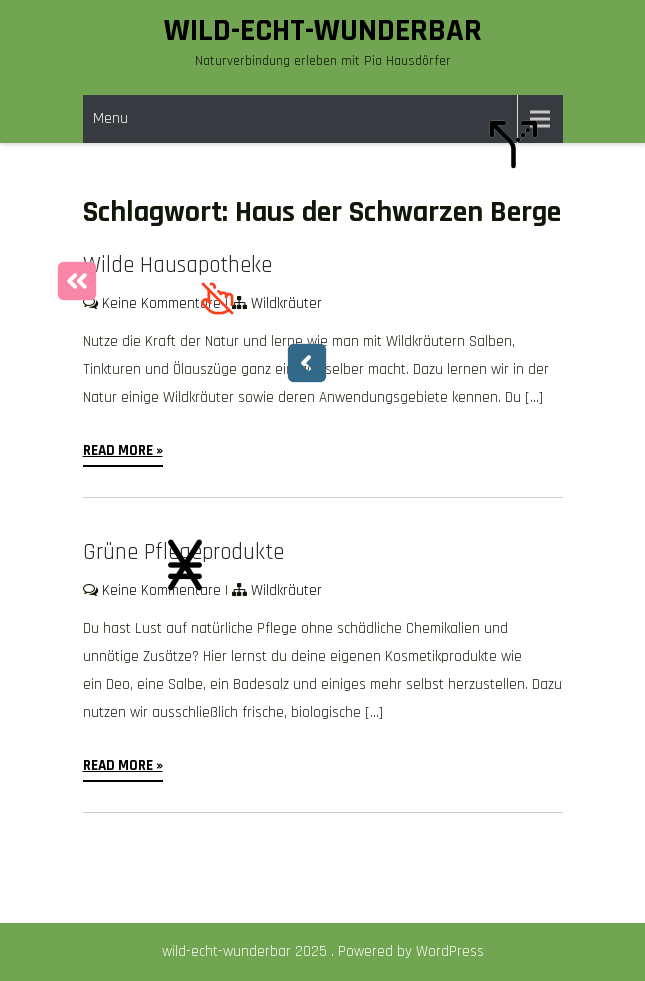 The width and height of the screenshot is (645, 981). Describe the element at coordinates (307, 363) in the screenshot. I see `navigate back to the previous screen` at that location.